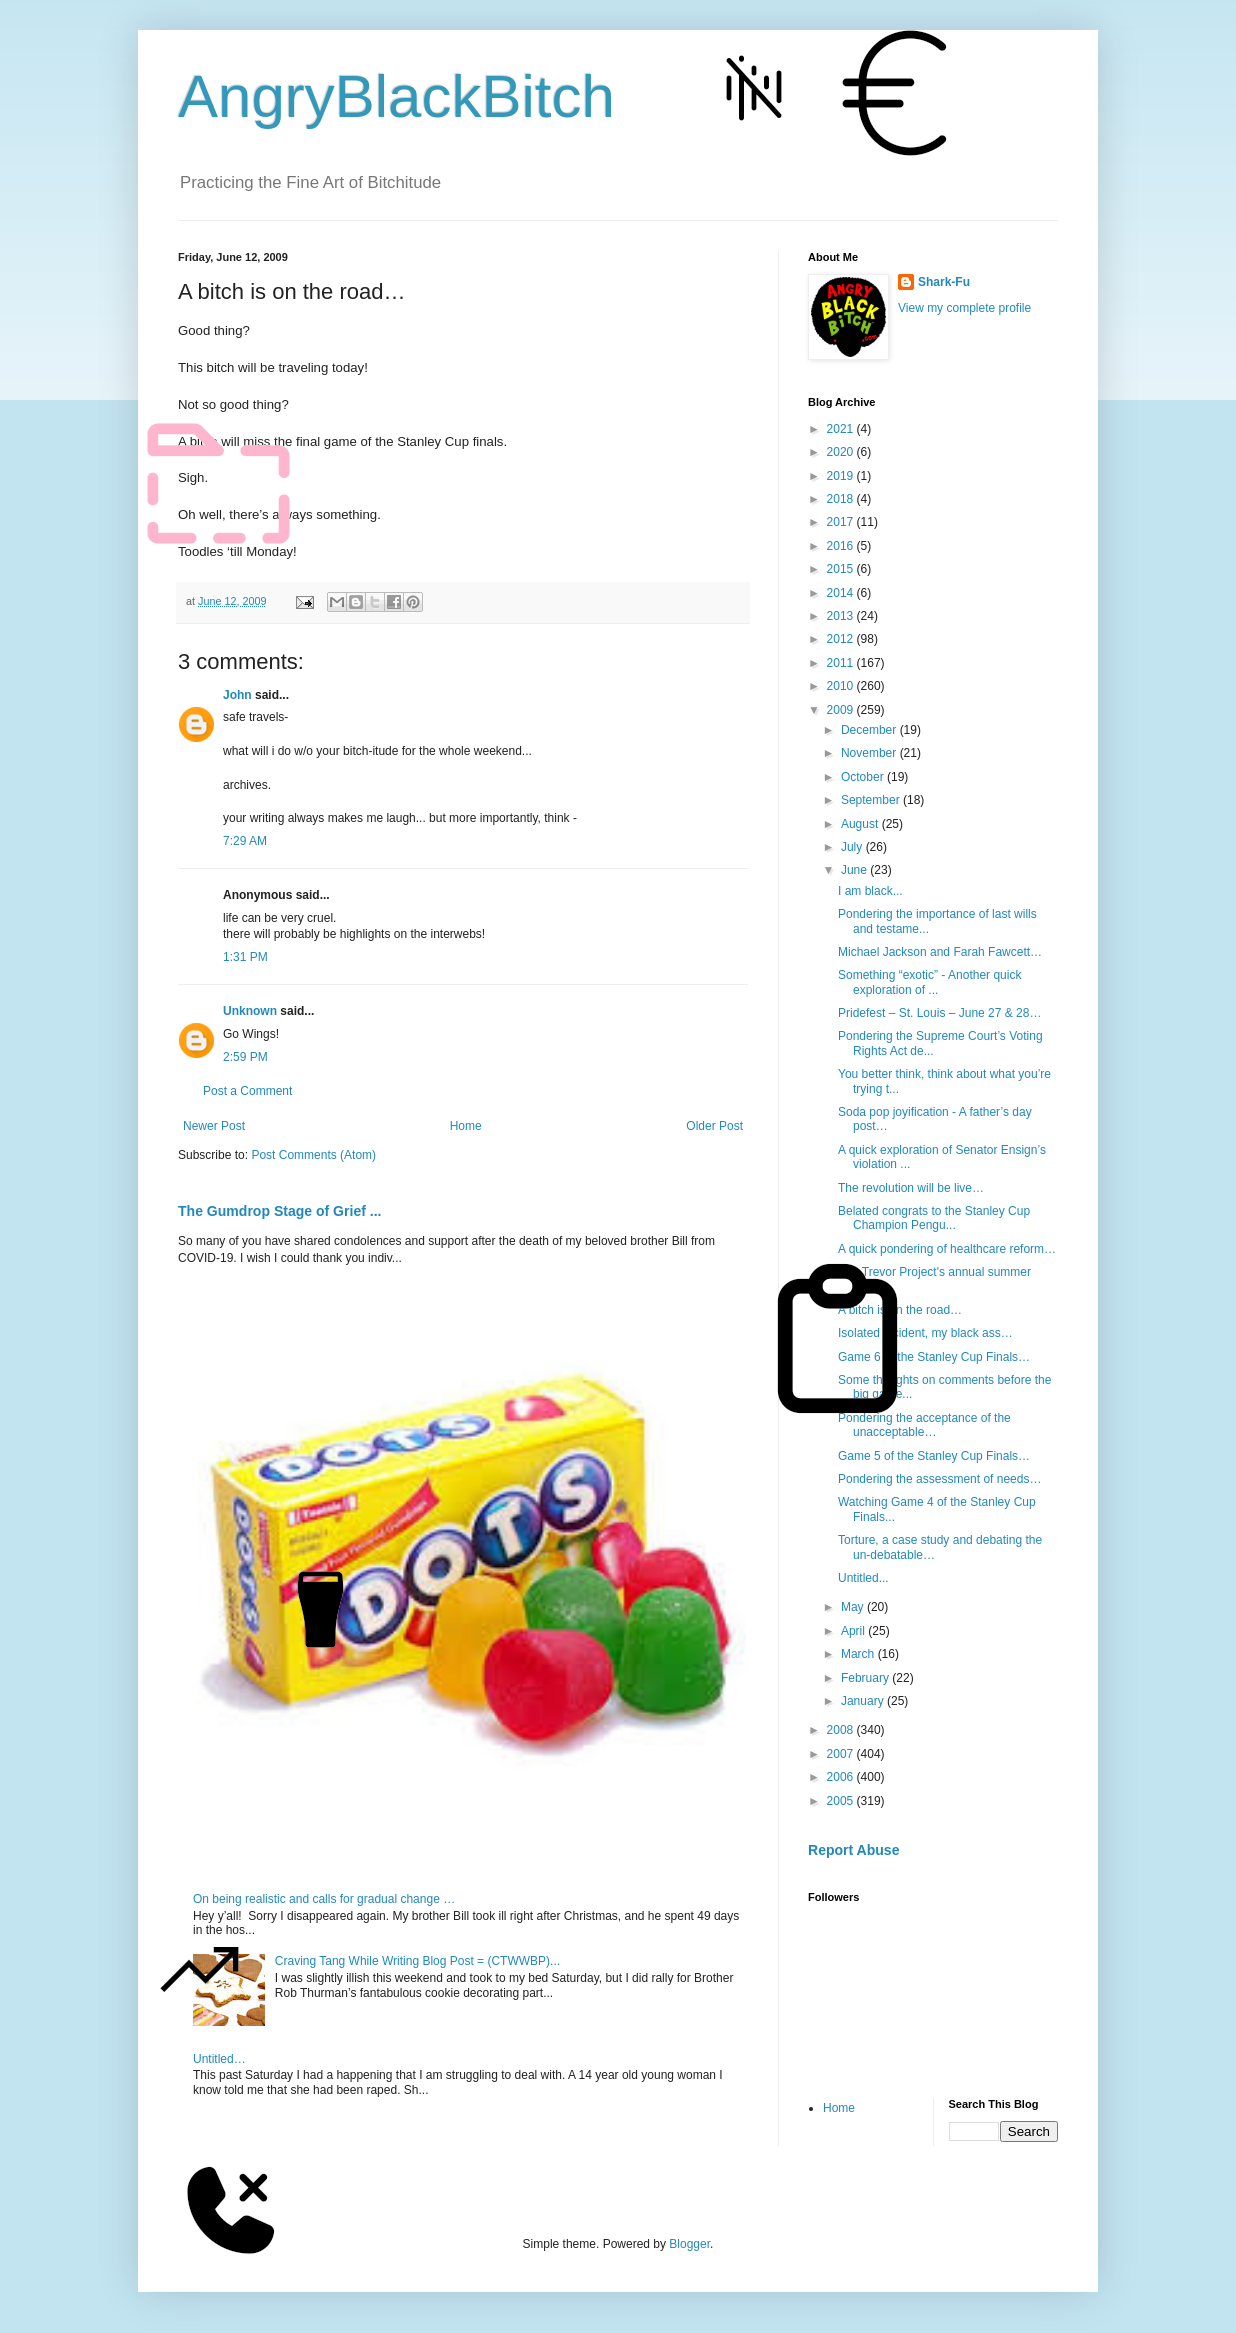 Image resolution: width=1236 pixels, height=2333 pixels. Describe the element at coordinates (320, 1609) in the screenshot. I see `view nearby bars or pubs` at that location.